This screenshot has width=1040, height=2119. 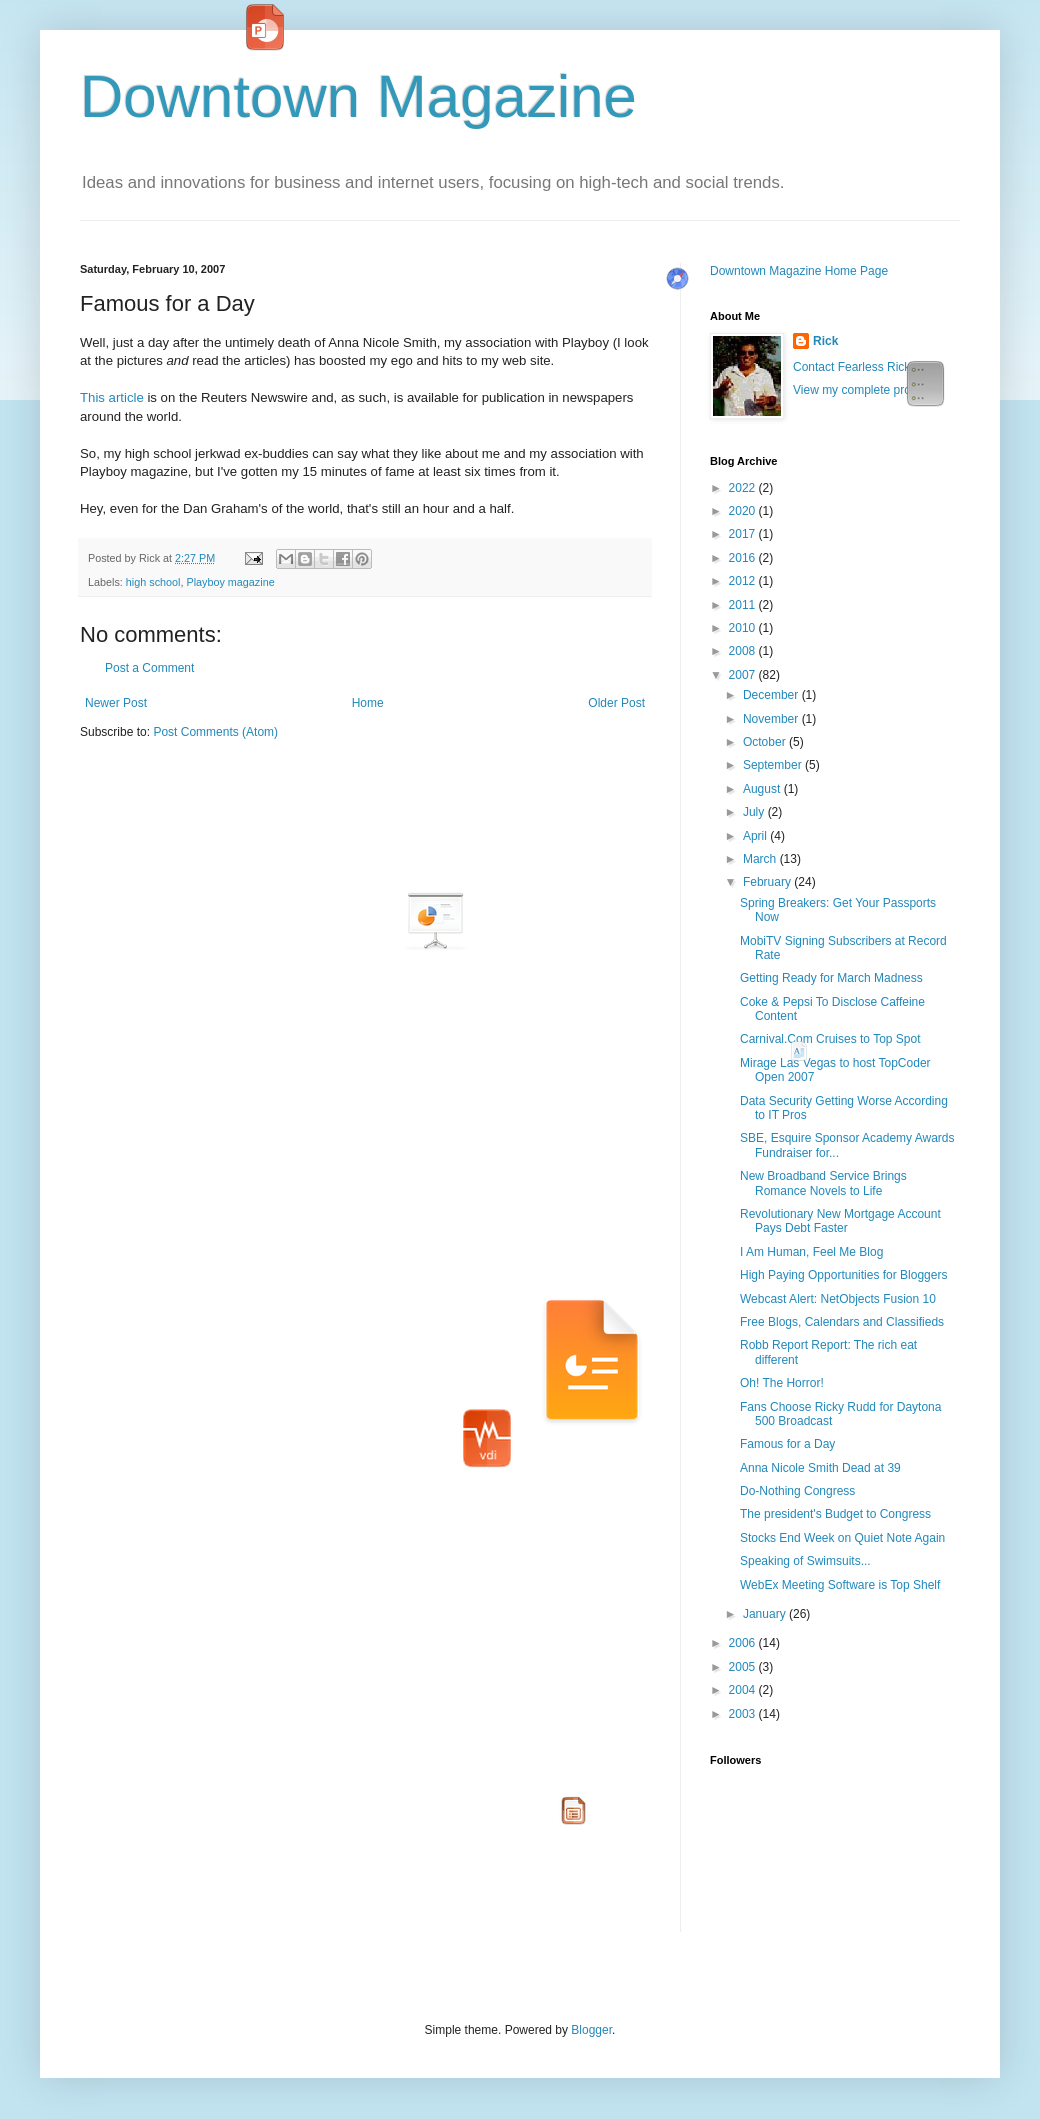 I want to click on open a text document file, so click(x=799, y=1051).